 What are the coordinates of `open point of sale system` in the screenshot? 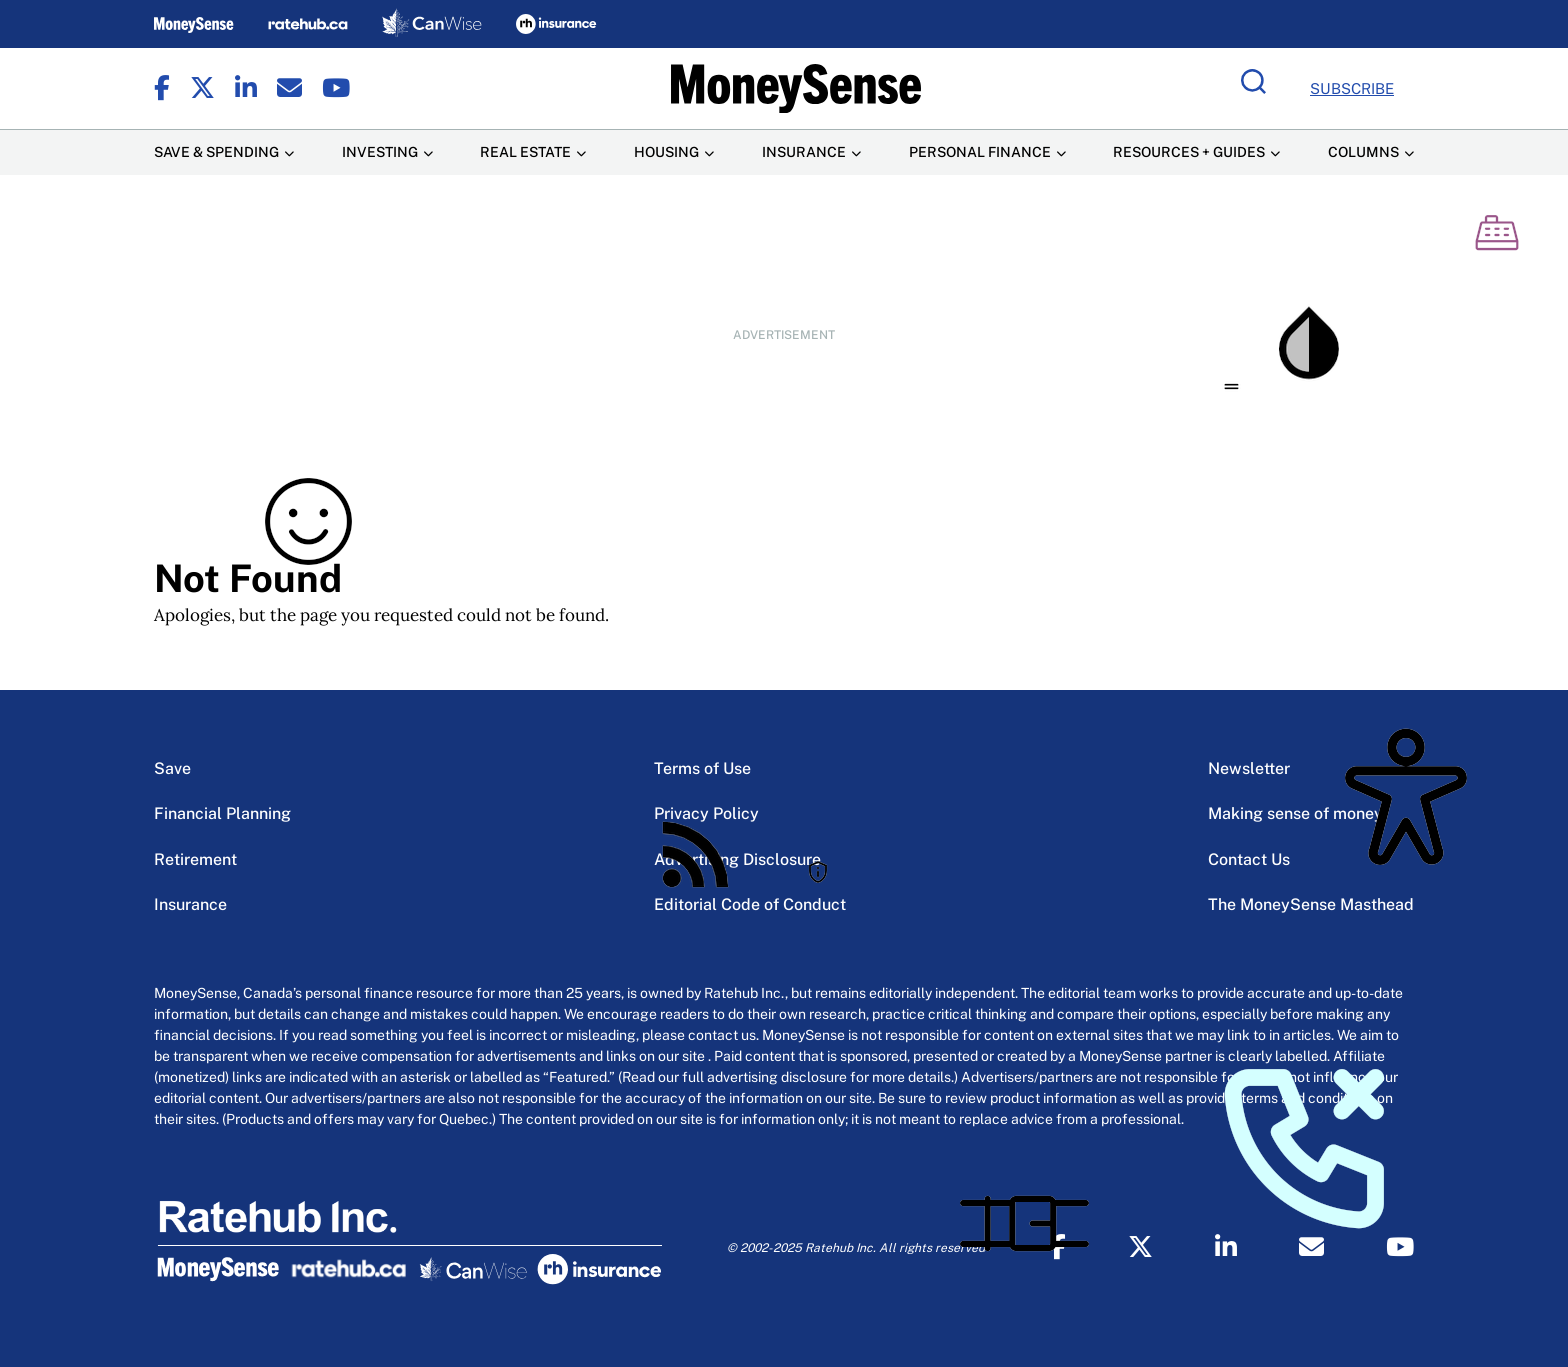 It's located at (1497, 235).